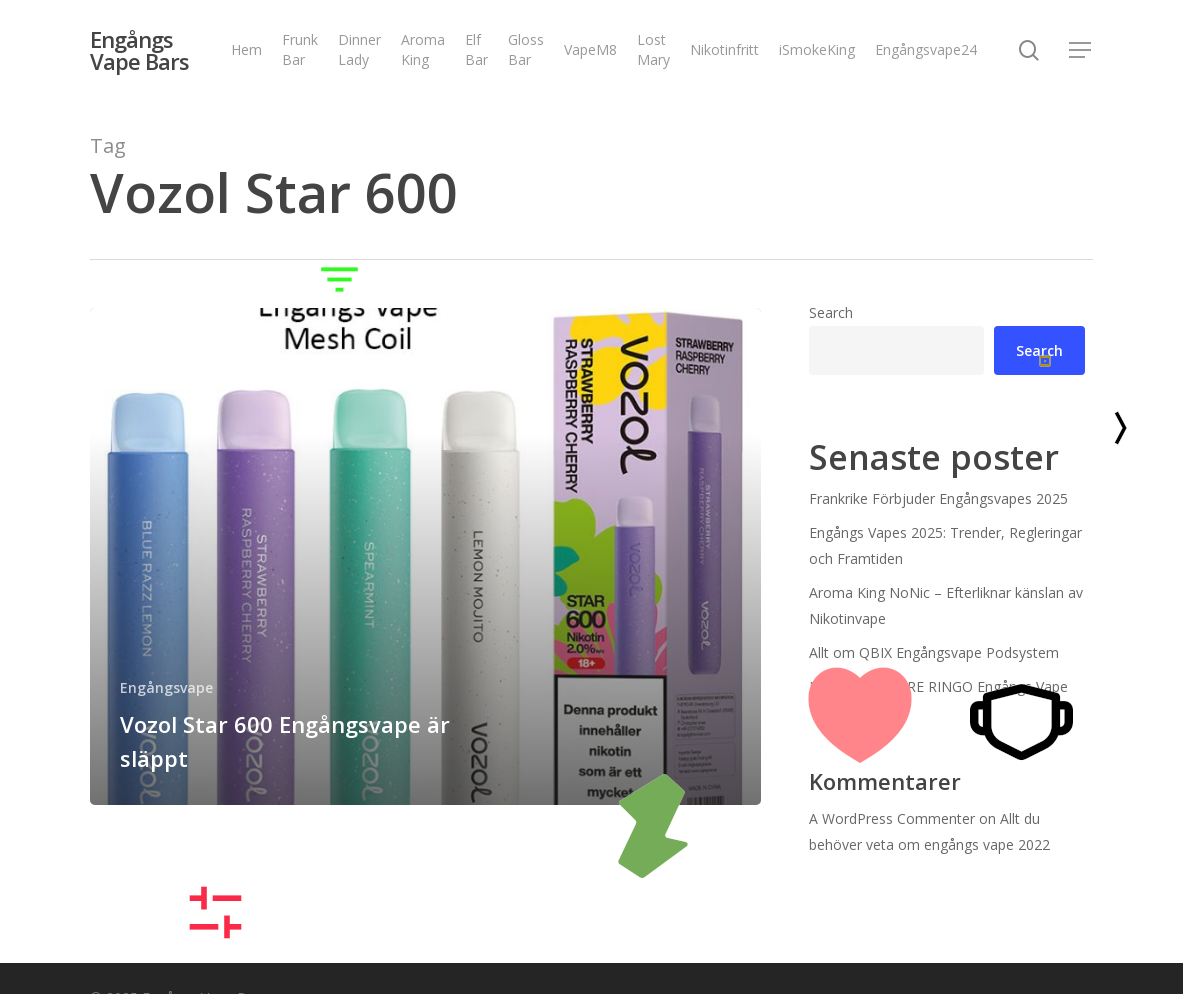 The height and width of the screenshot is (994, 1183). I want to click on open the Zilch app, so click(653, 826).